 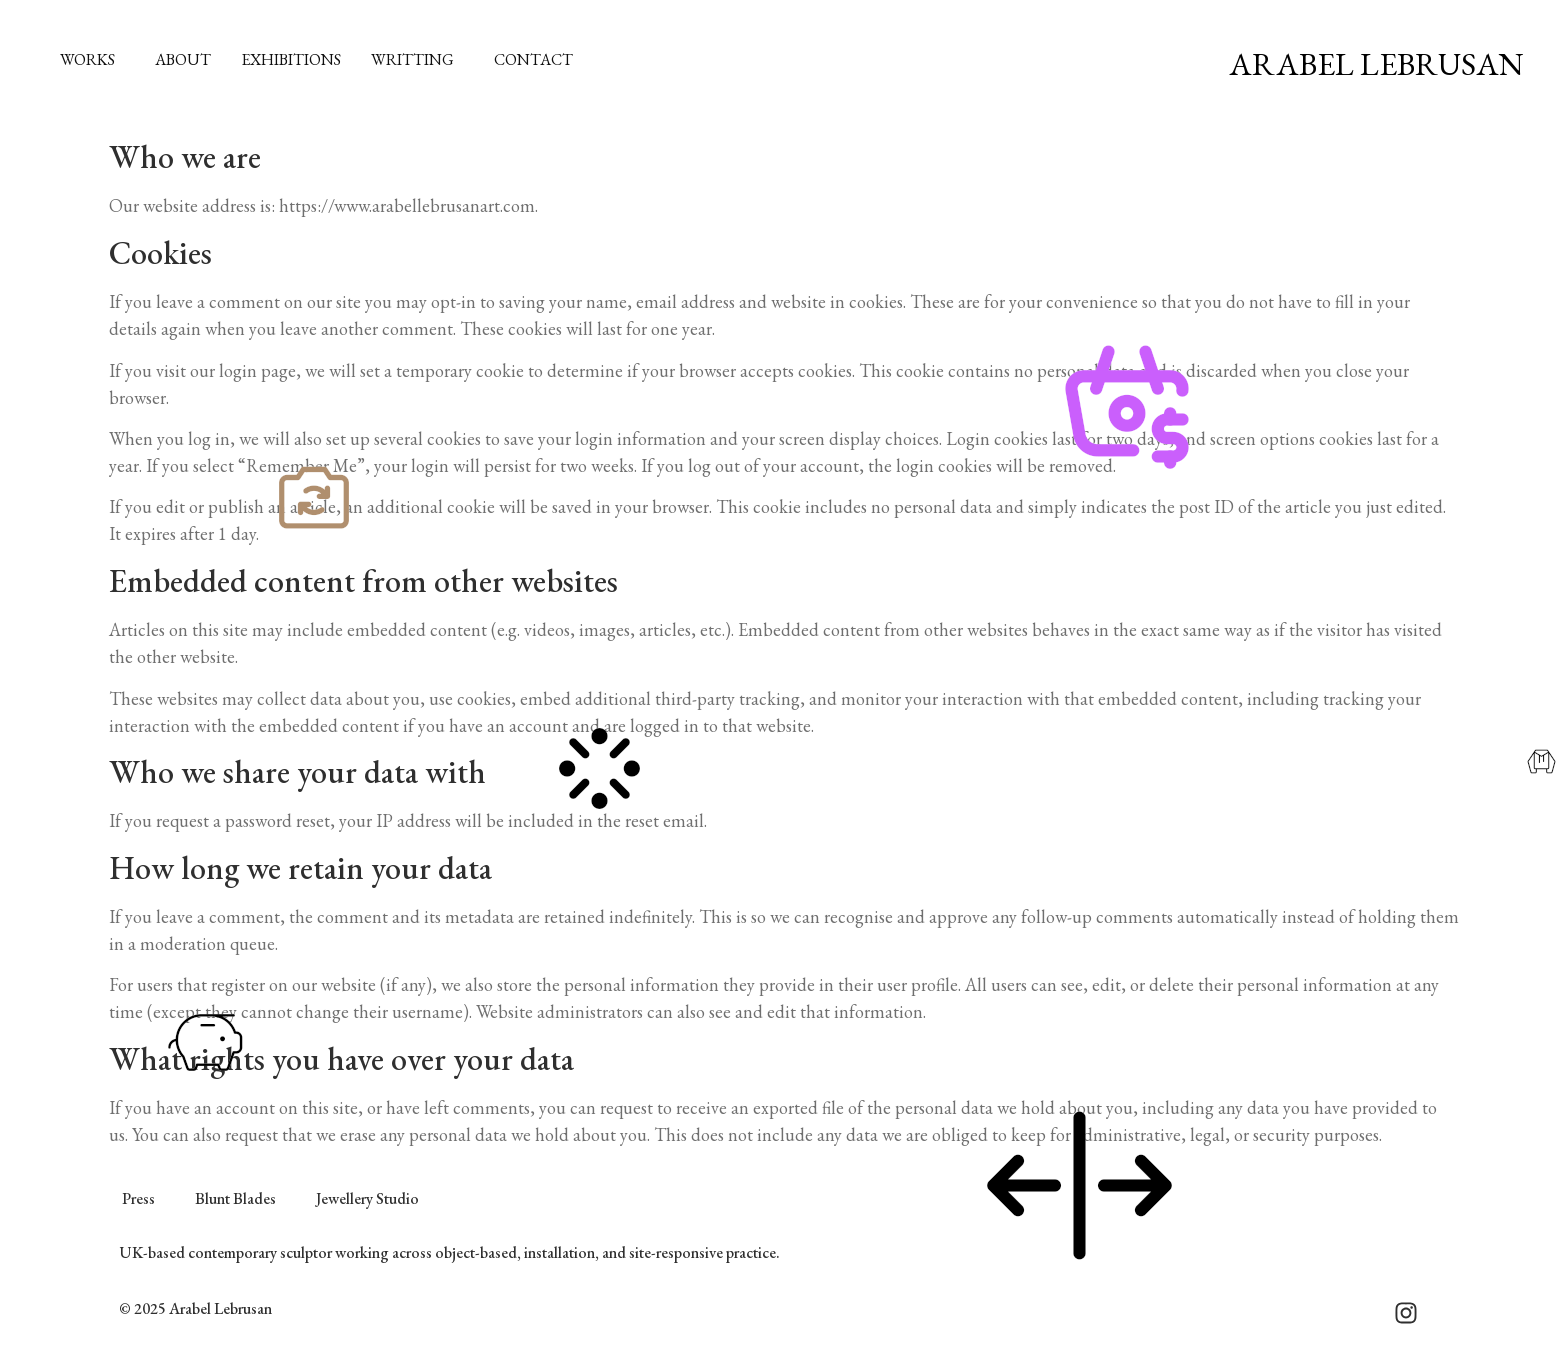 I want to click on expand content horizontally, so click(x=1079, y=1185).